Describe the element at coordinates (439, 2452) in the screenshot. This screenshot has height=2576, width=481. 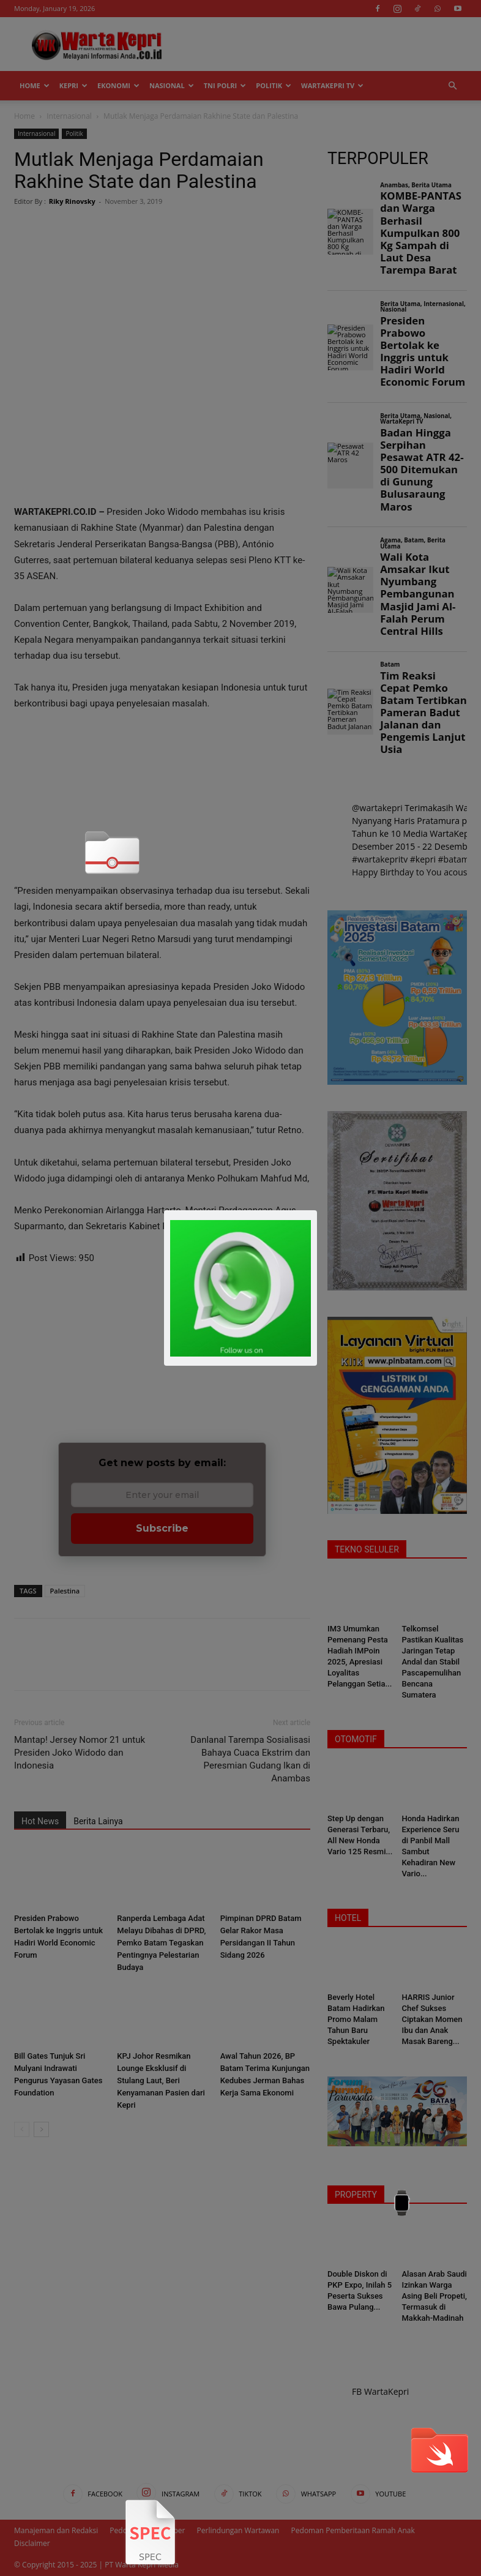
I see `open folder containing swift programming projects` at that location.